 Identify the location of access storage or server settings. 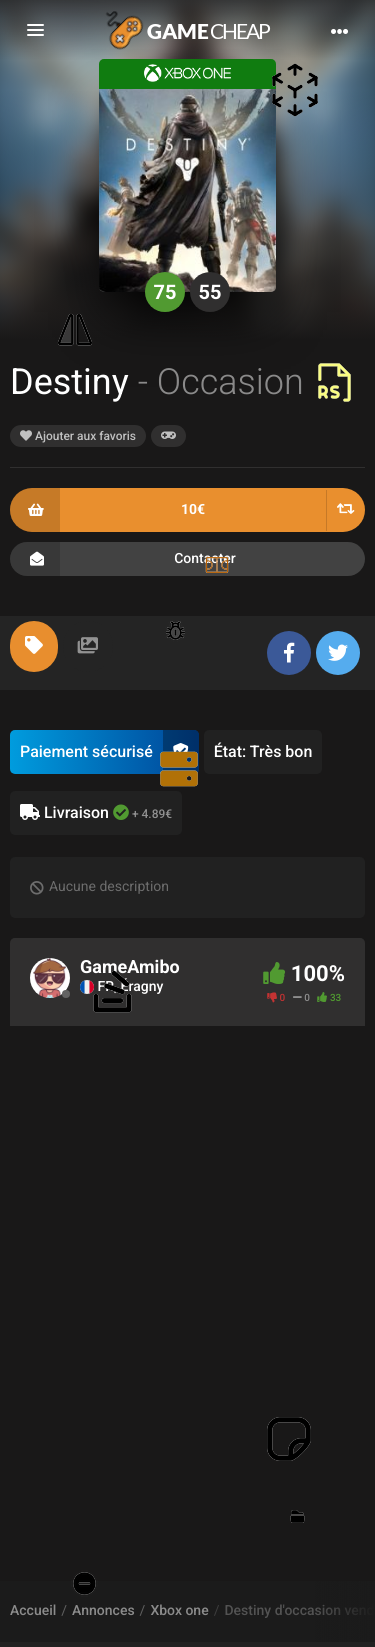
(179, 769).